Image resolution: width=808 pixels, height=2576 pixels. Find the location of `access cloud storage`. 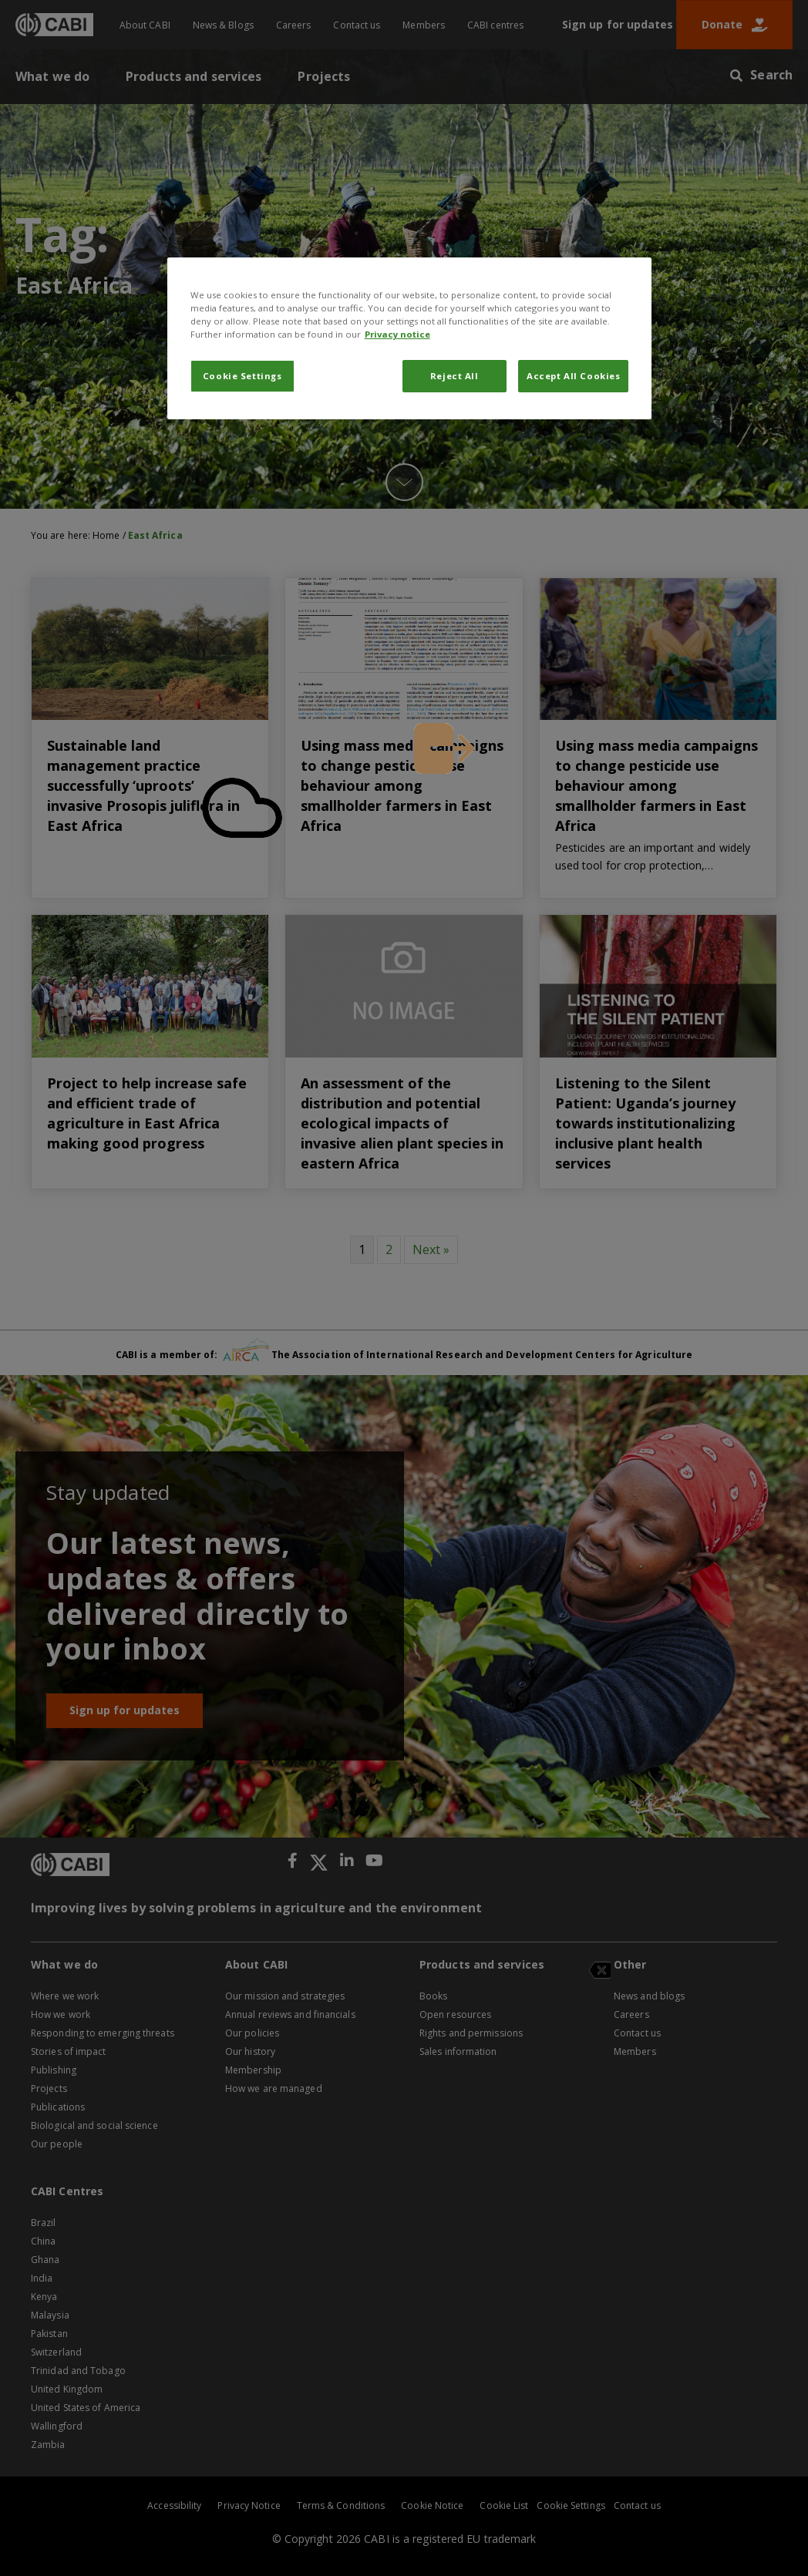

access cloud storage is located at coordinates (242, 808).